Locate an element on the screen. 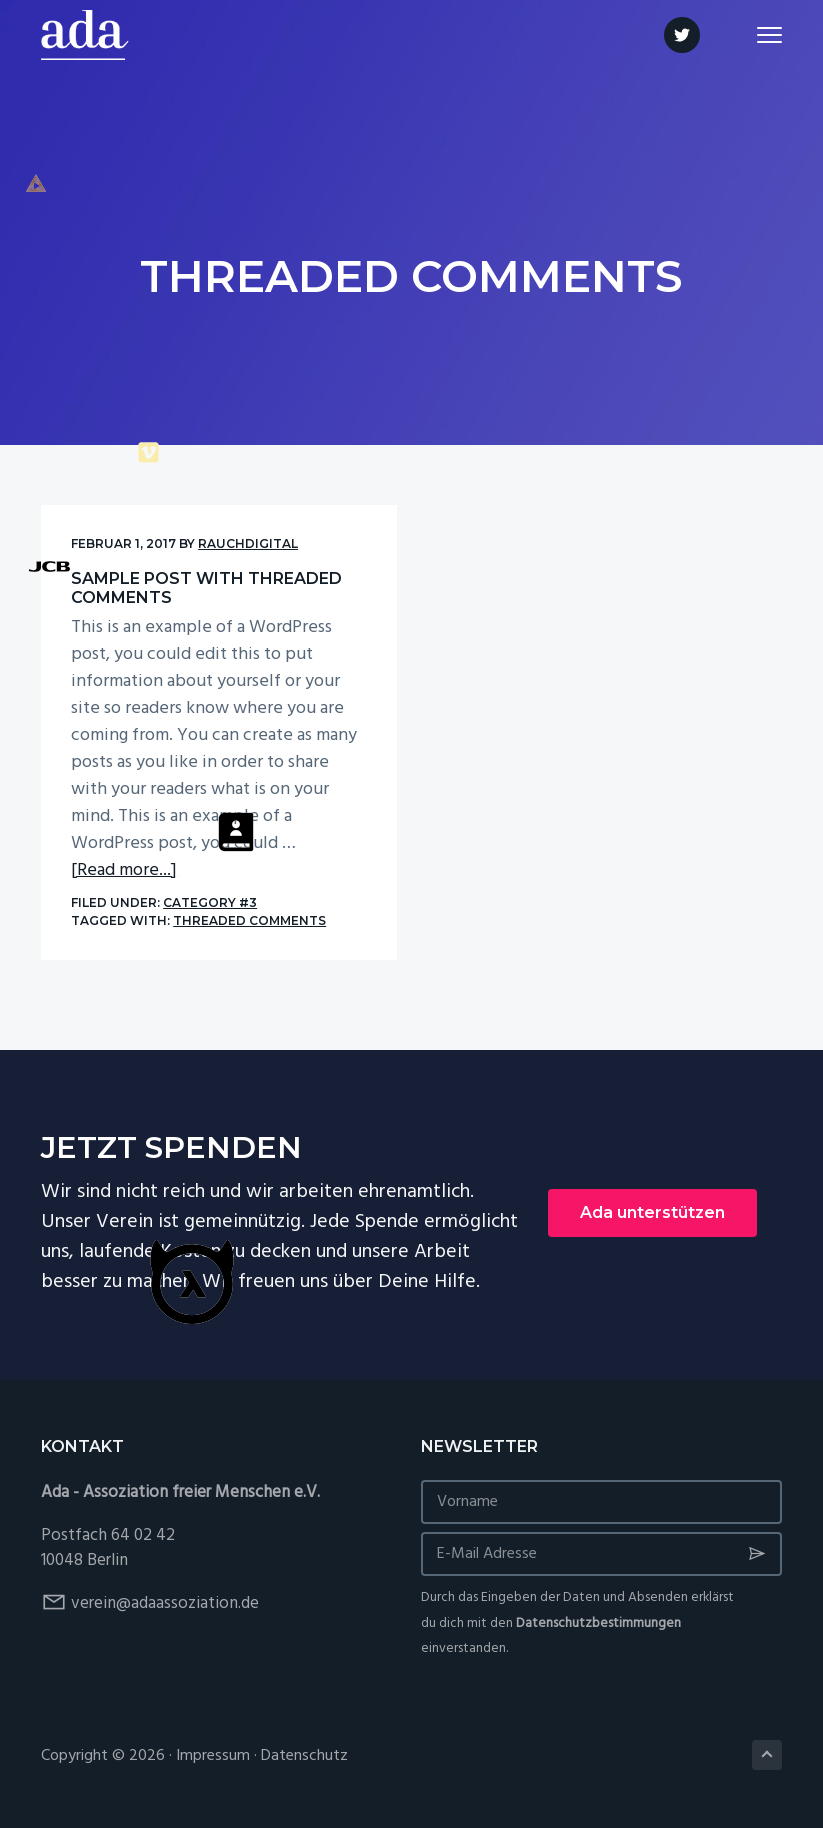  open contacts or address book is located at coordinates (236, 832).